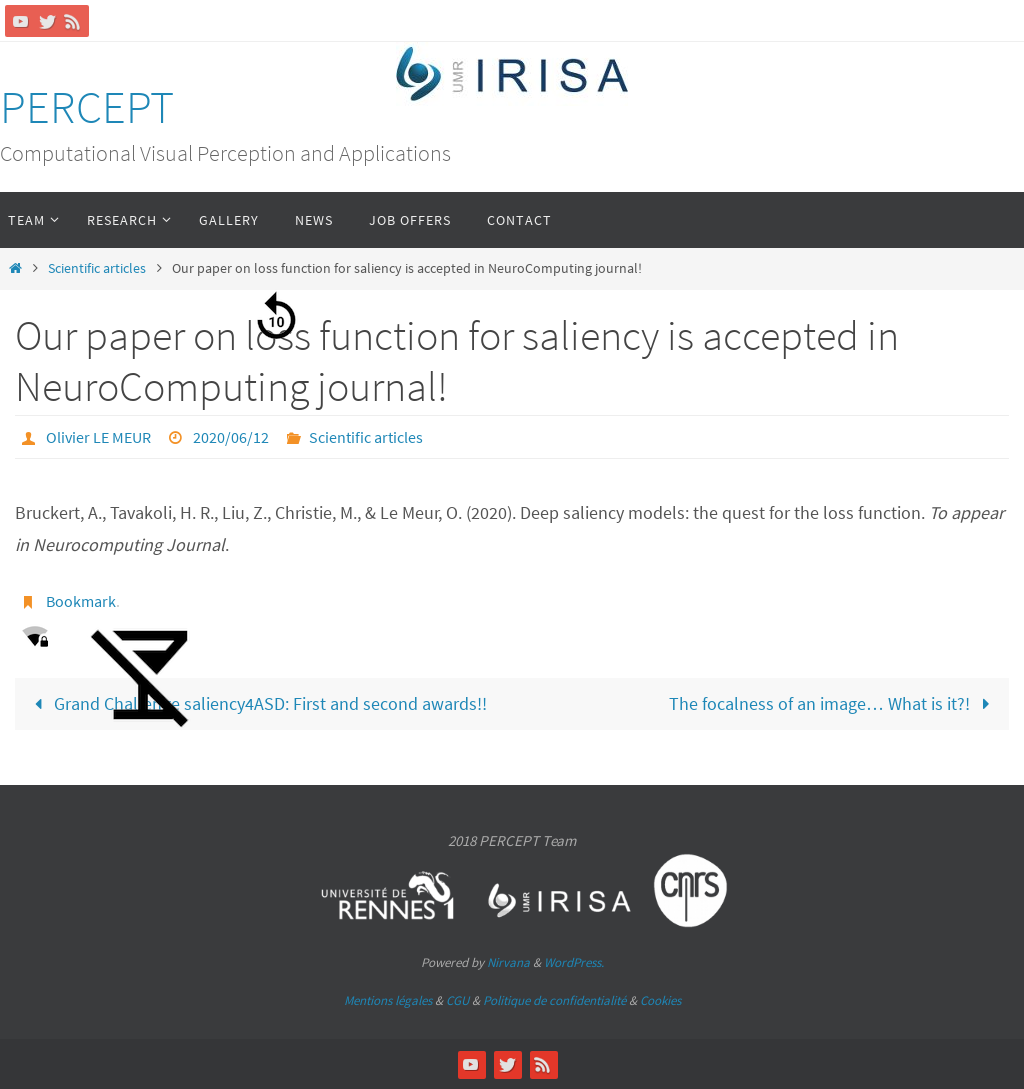  I want to click on replay the last 10 seconds, so click(276, 317).